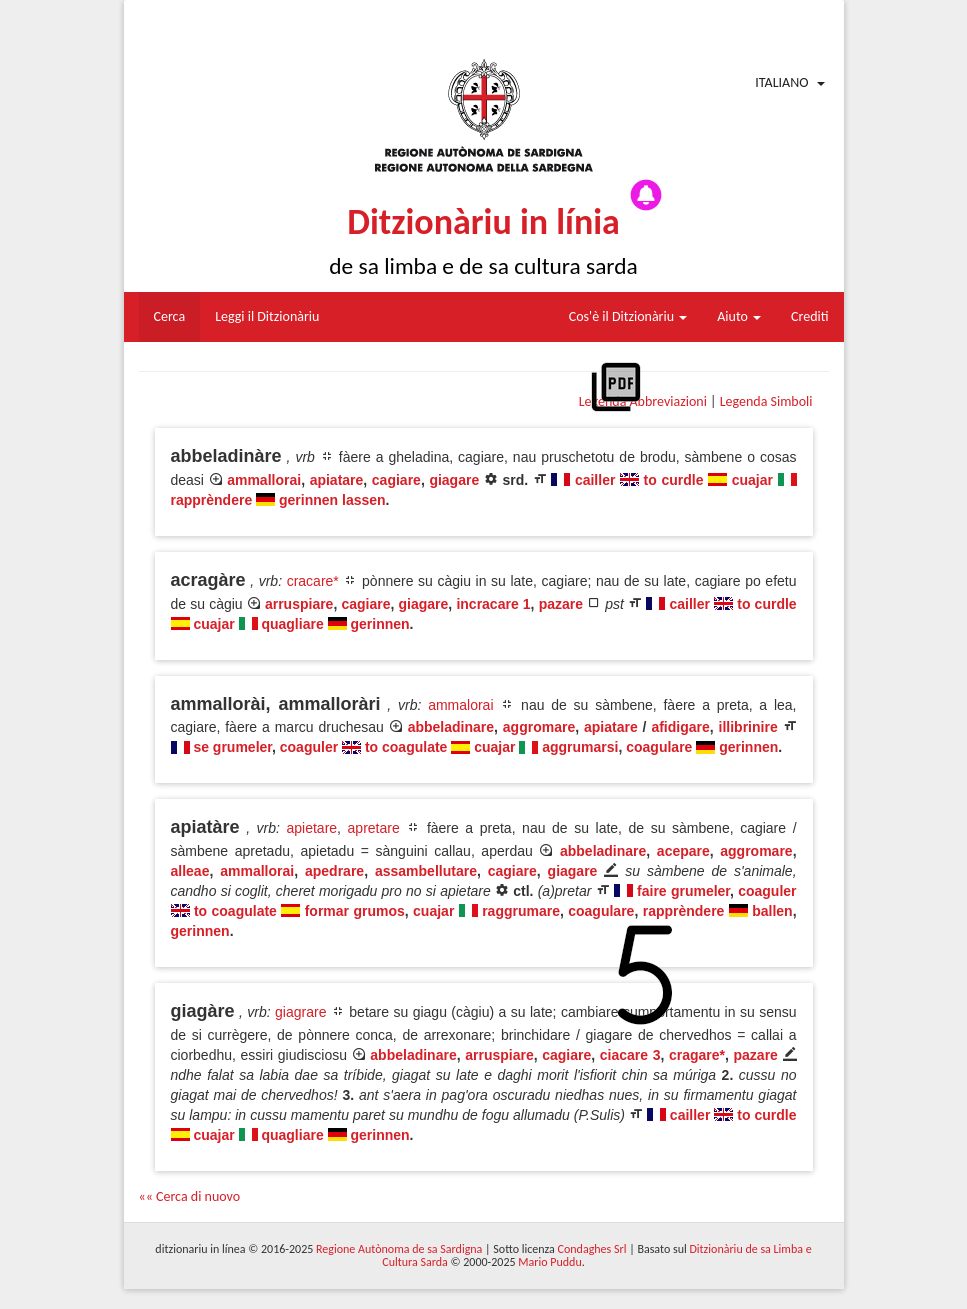  Describe the element at coordinates (645, 975) in the screenshot. I see `indicates the number five in a list or sequence` at that location.